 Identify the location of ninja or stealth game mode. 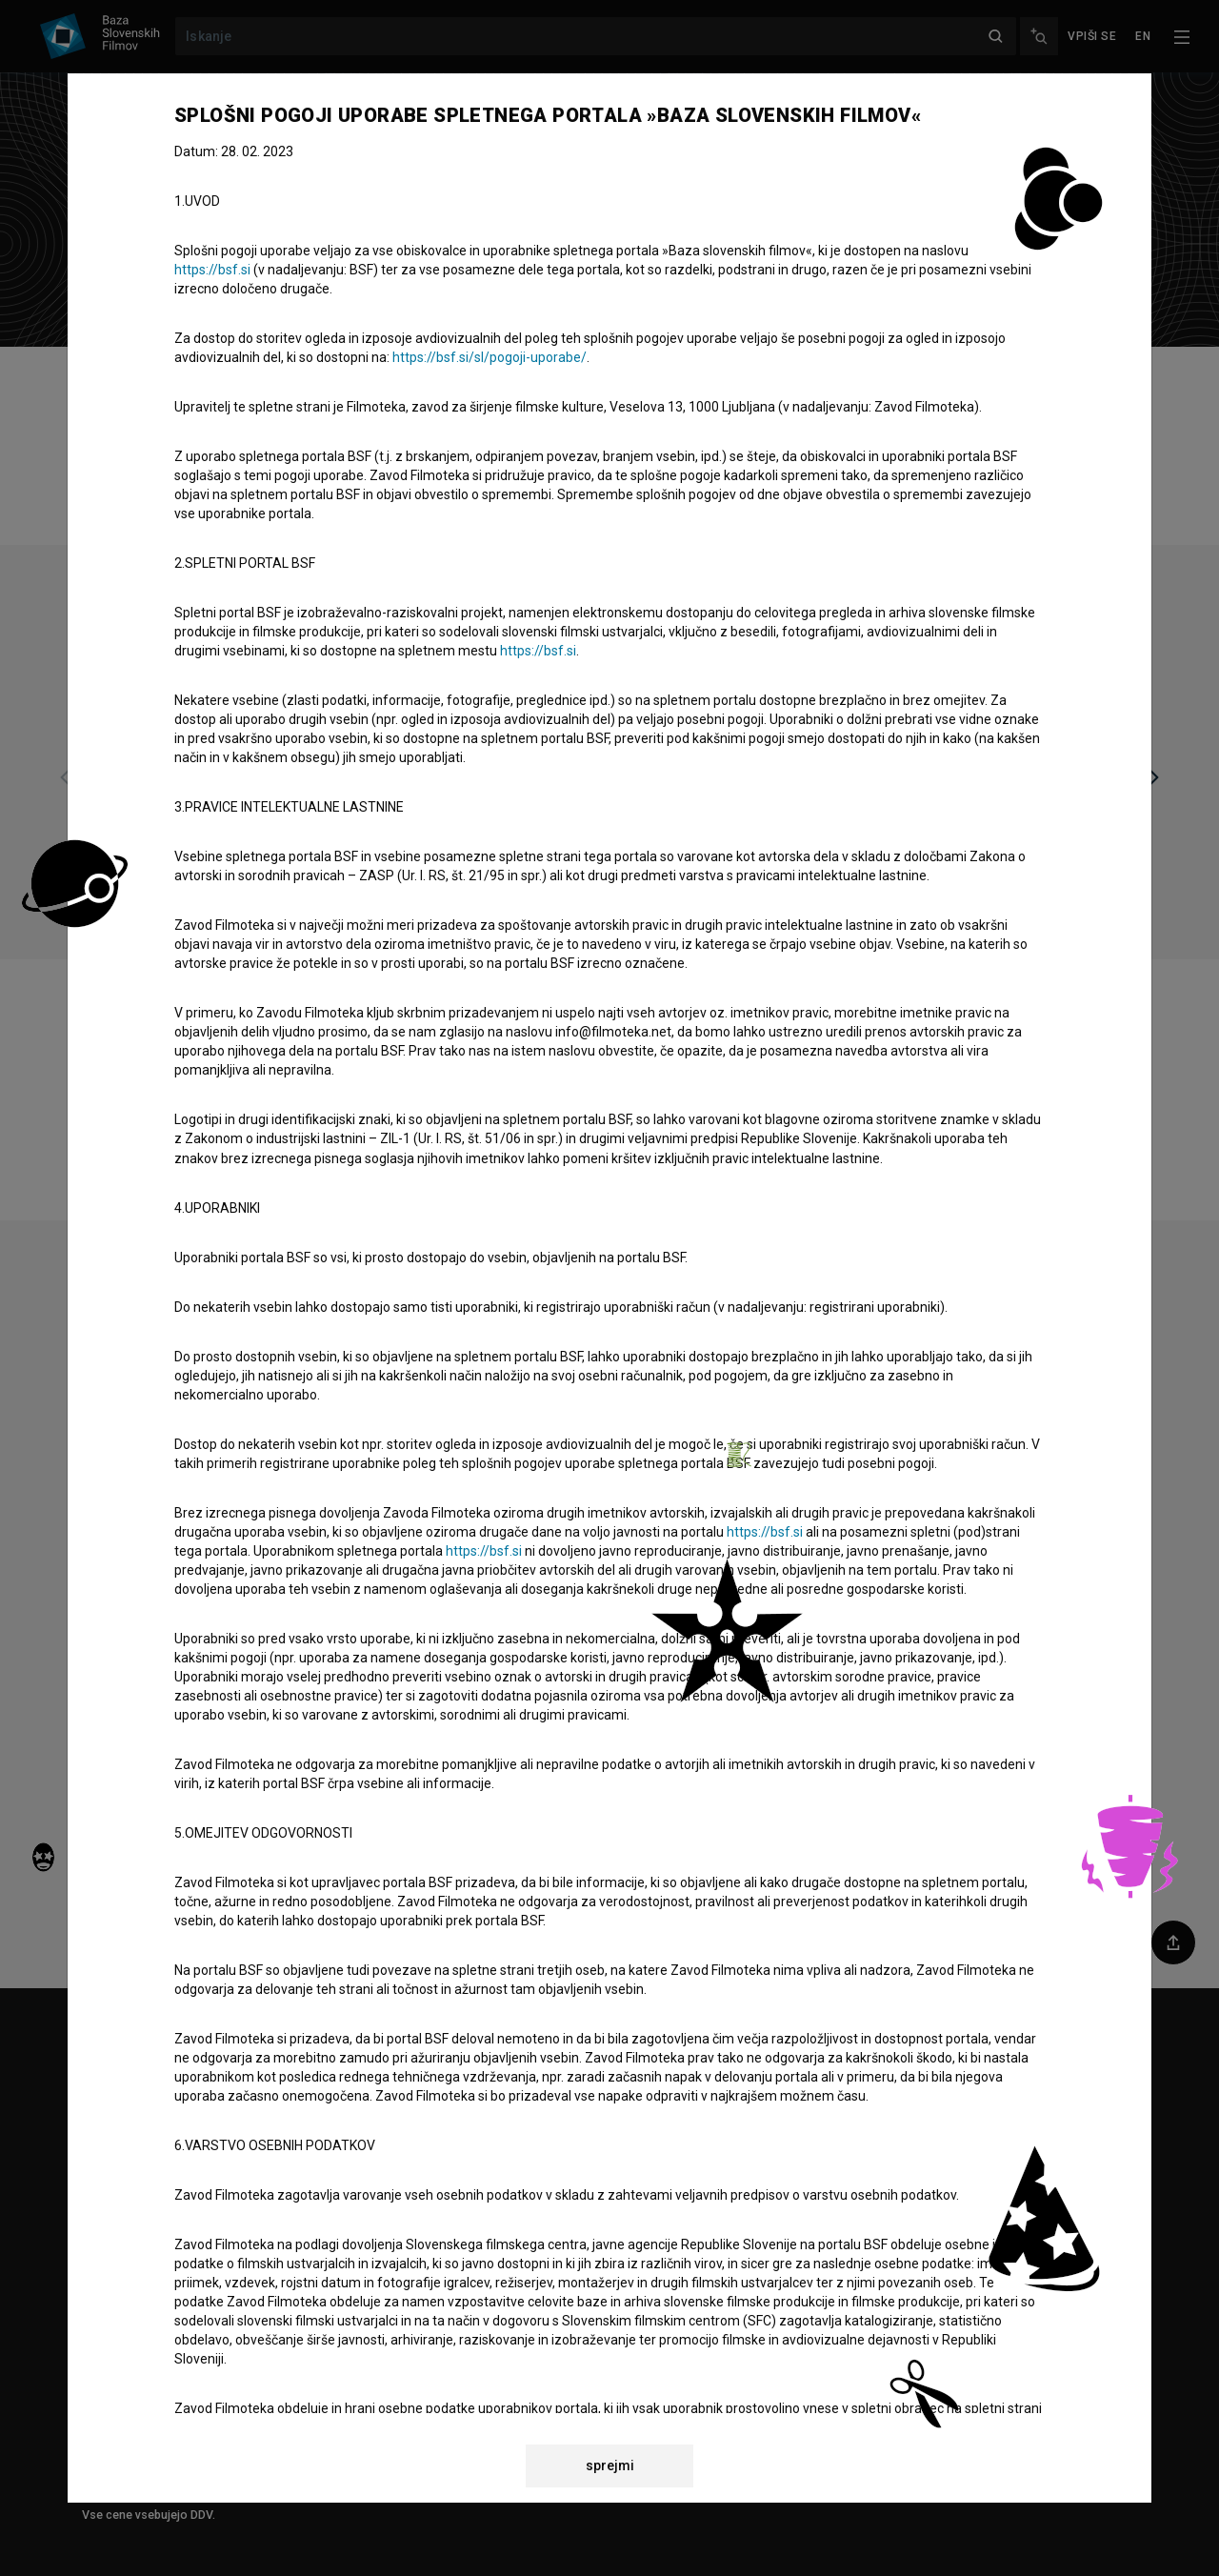
(727, 1630).